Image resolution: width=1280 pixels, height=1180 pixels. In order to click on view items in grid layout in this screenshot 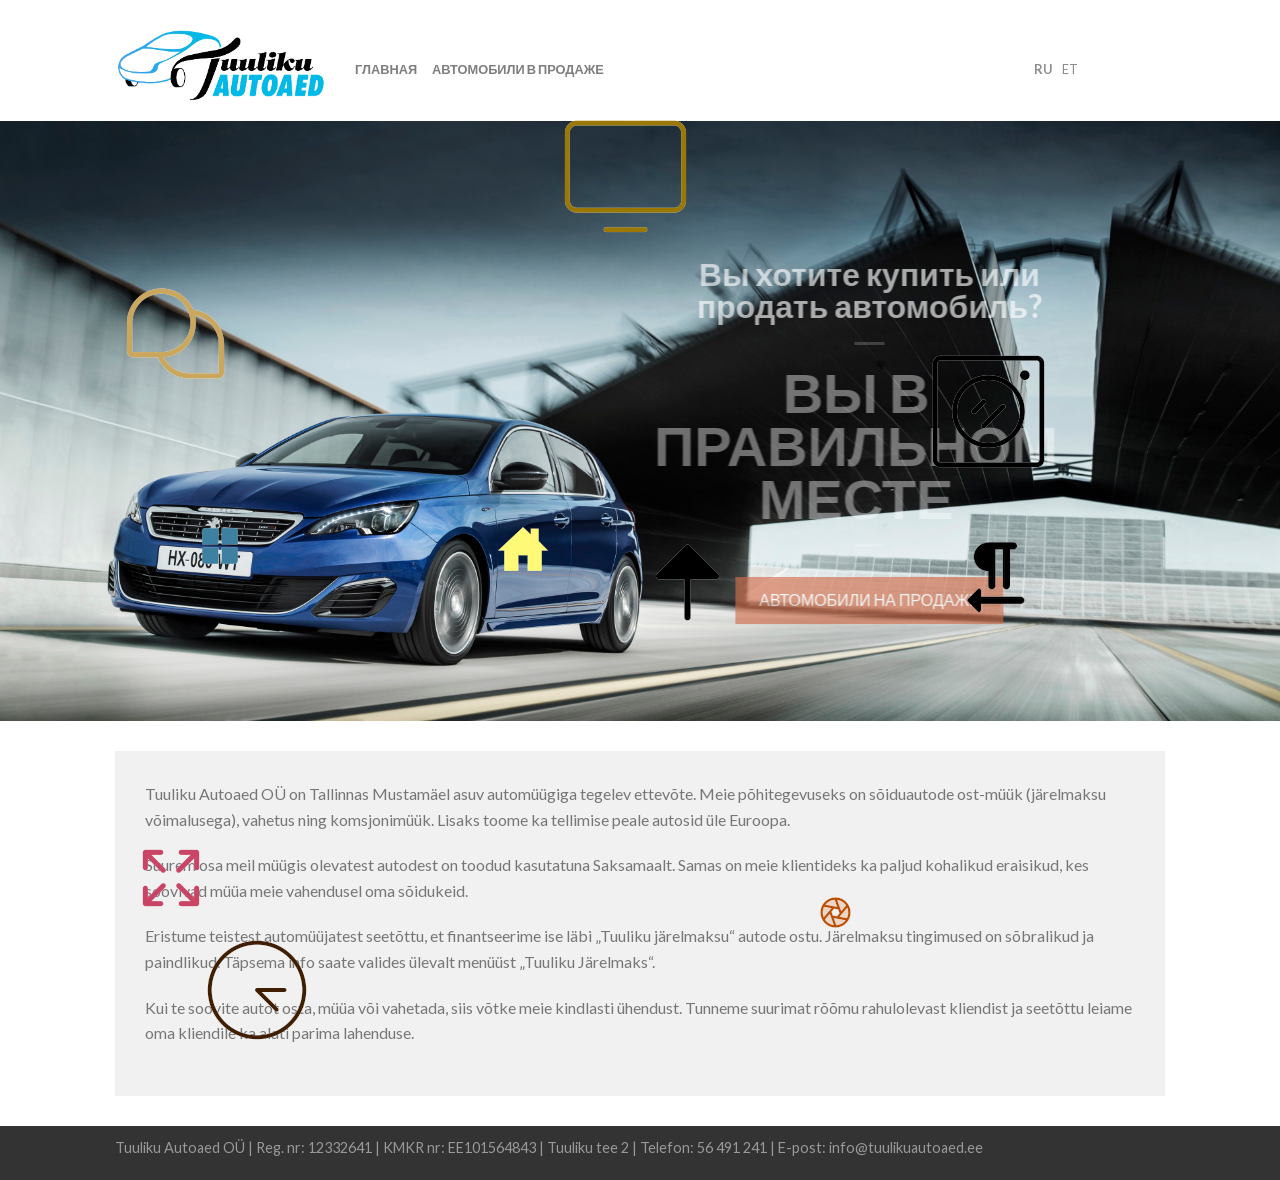, I will do `click(220, 546)`.